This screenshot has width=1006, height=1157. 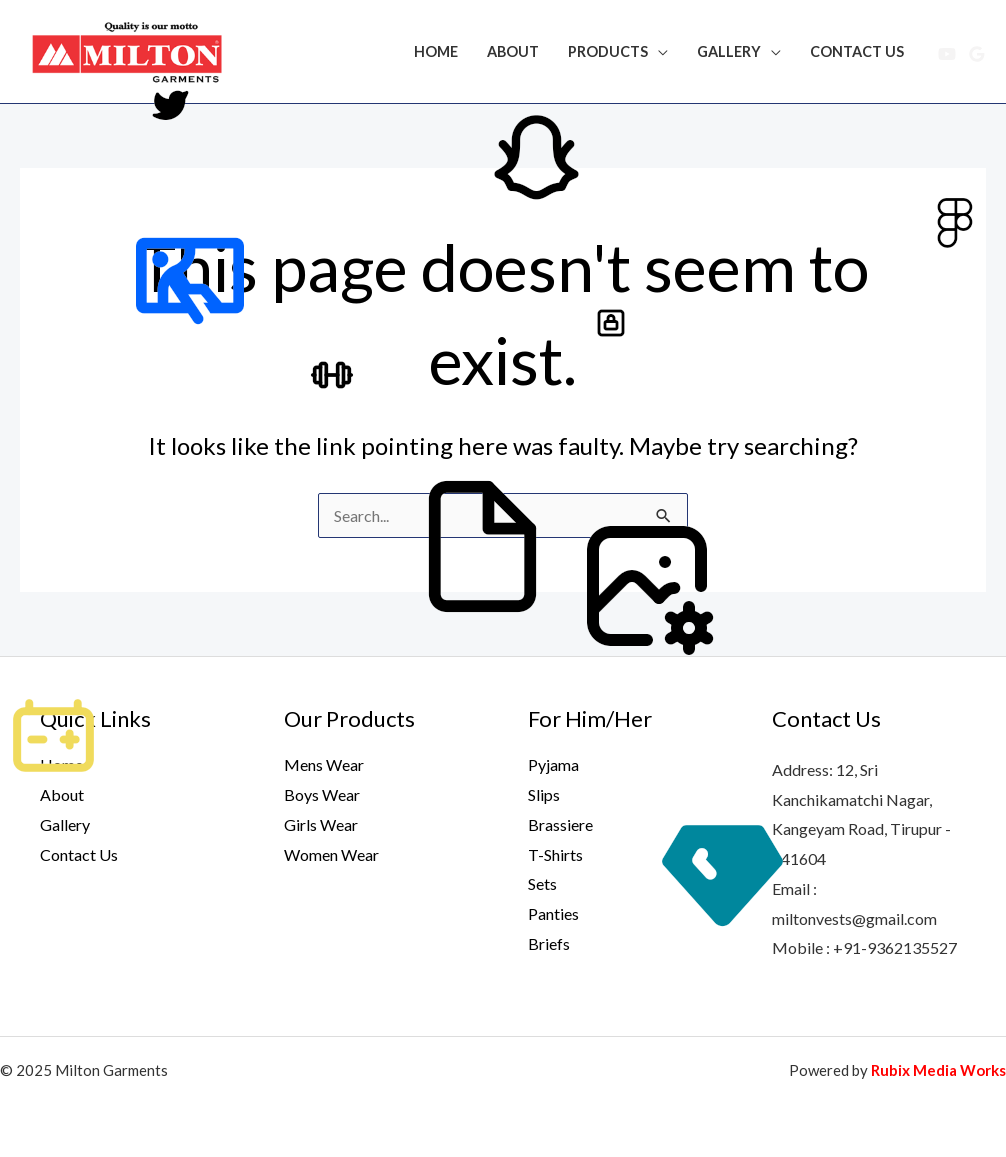 What do you see at coordinates (722, 873) in the screenshot?
I see `indicates premium or pro membership status` at bounding box center [722, 873].